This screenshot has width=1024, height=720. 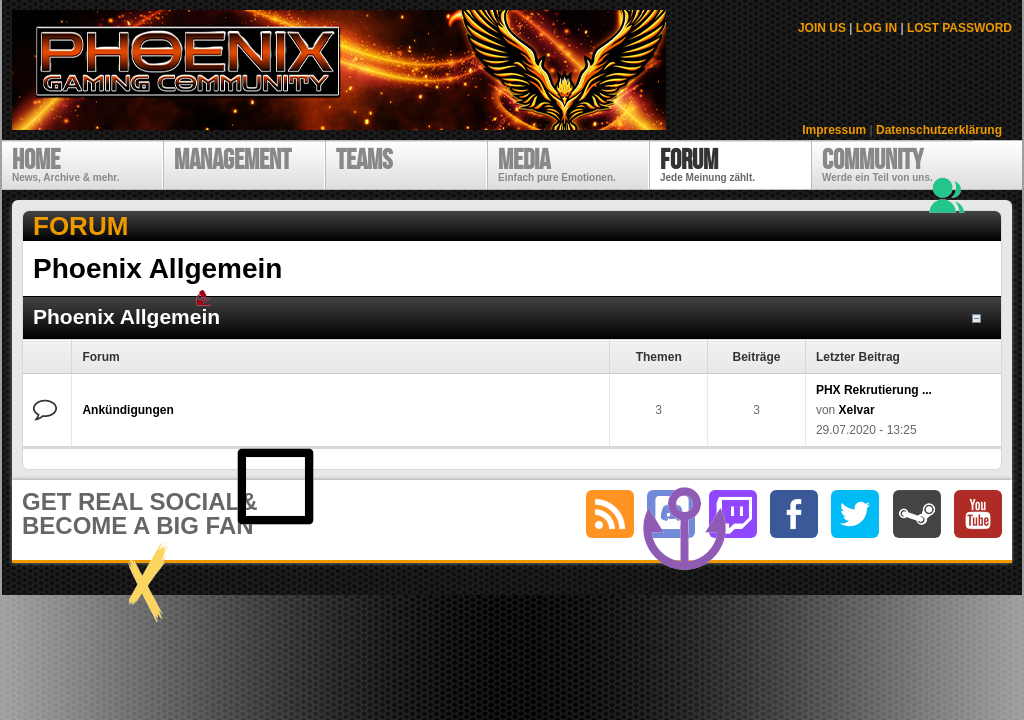 What do you see at coordinates (946, 196) in the screenshot?
I see `view group members` at bounding box center [946, 196].